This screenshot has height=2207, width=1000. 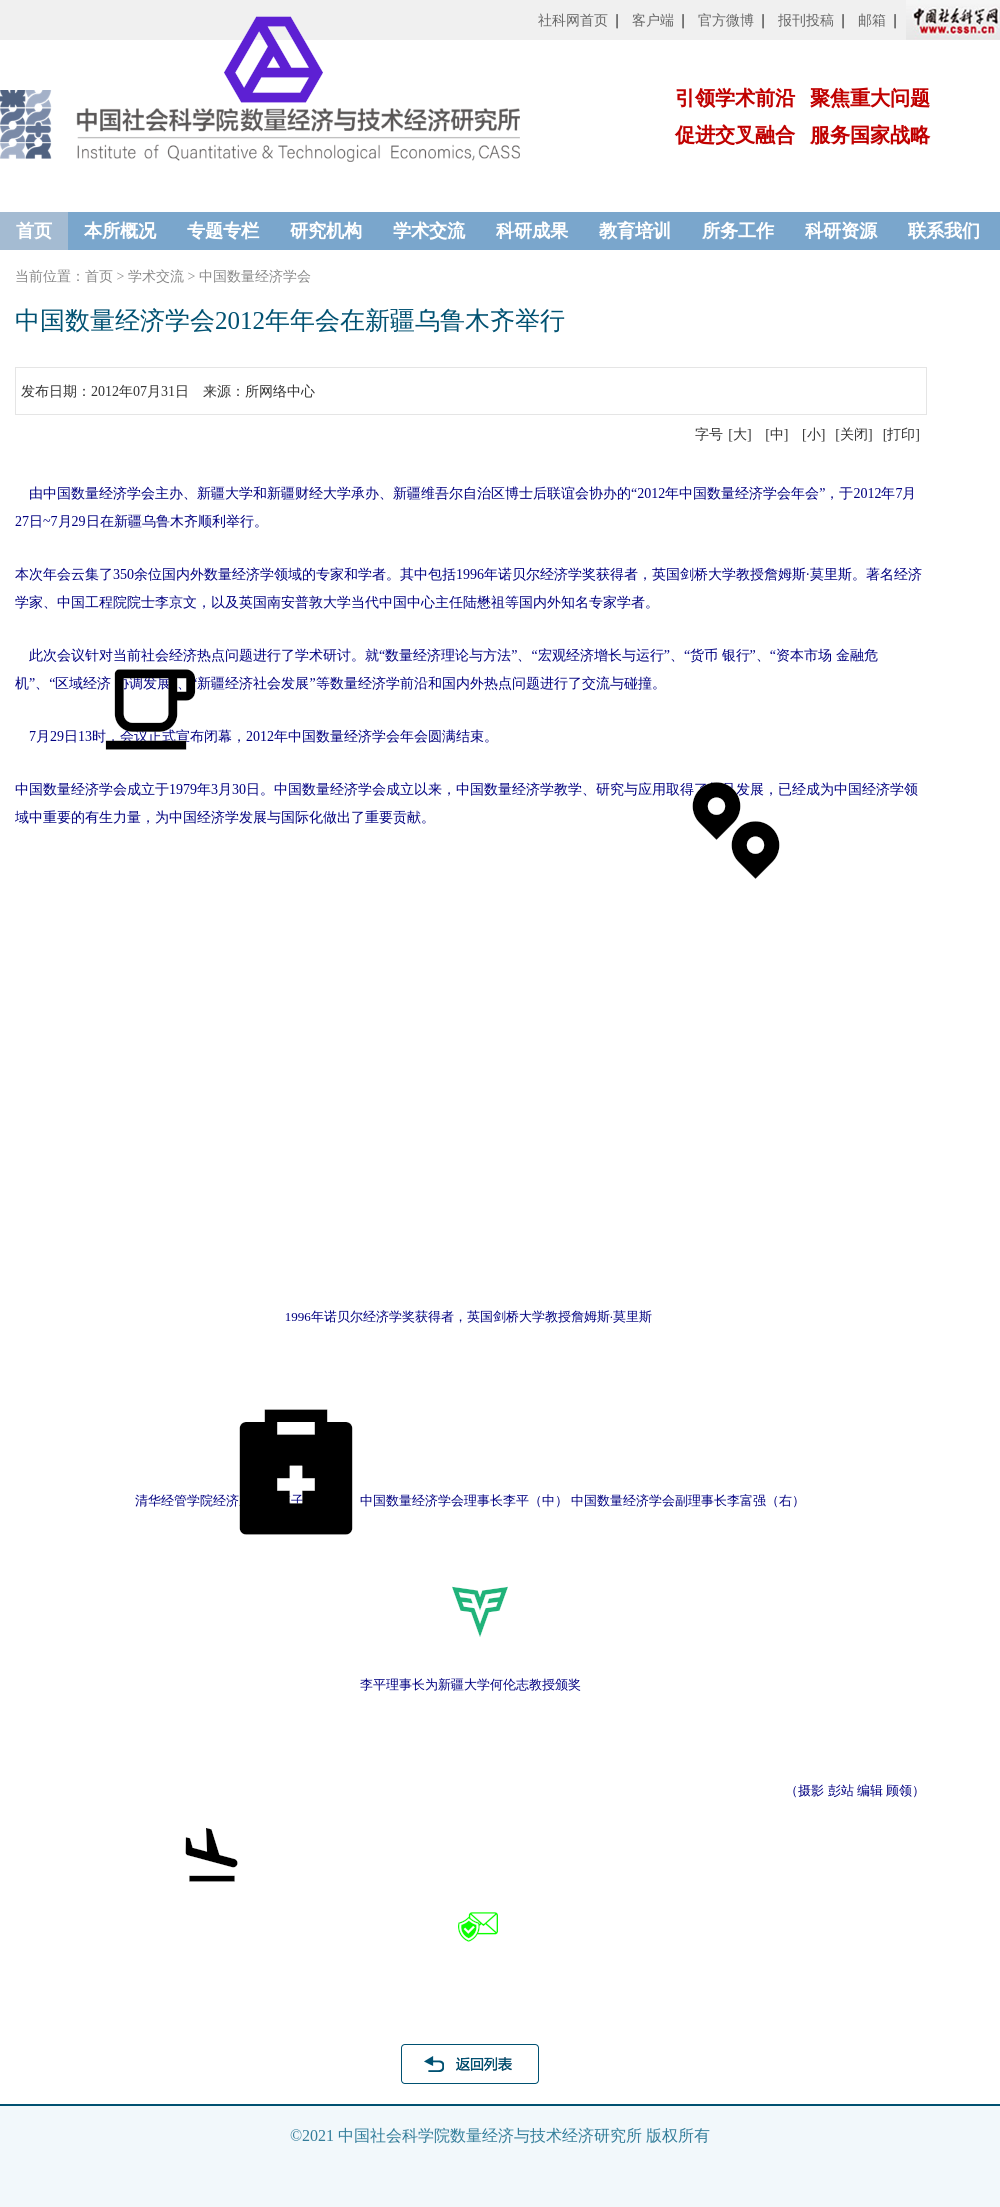 I want to click on view distance between two locations, so click(x=736, y=830).